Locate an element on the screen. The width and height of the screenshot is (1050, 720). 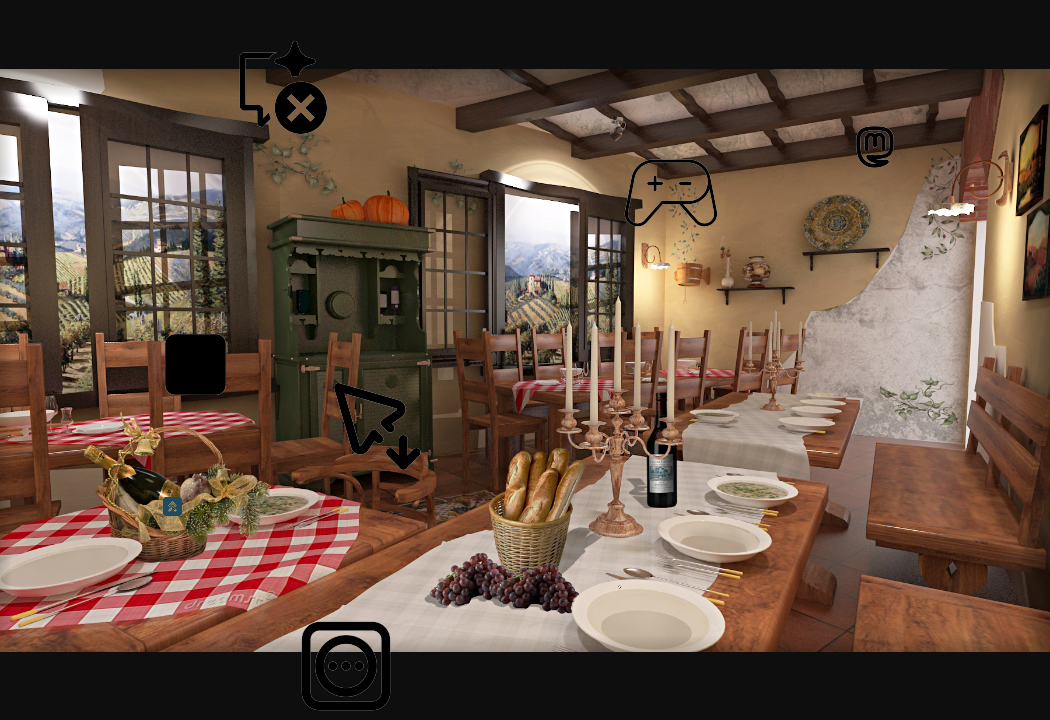
ai chat error or failed response is located at coordinates (280, 87).